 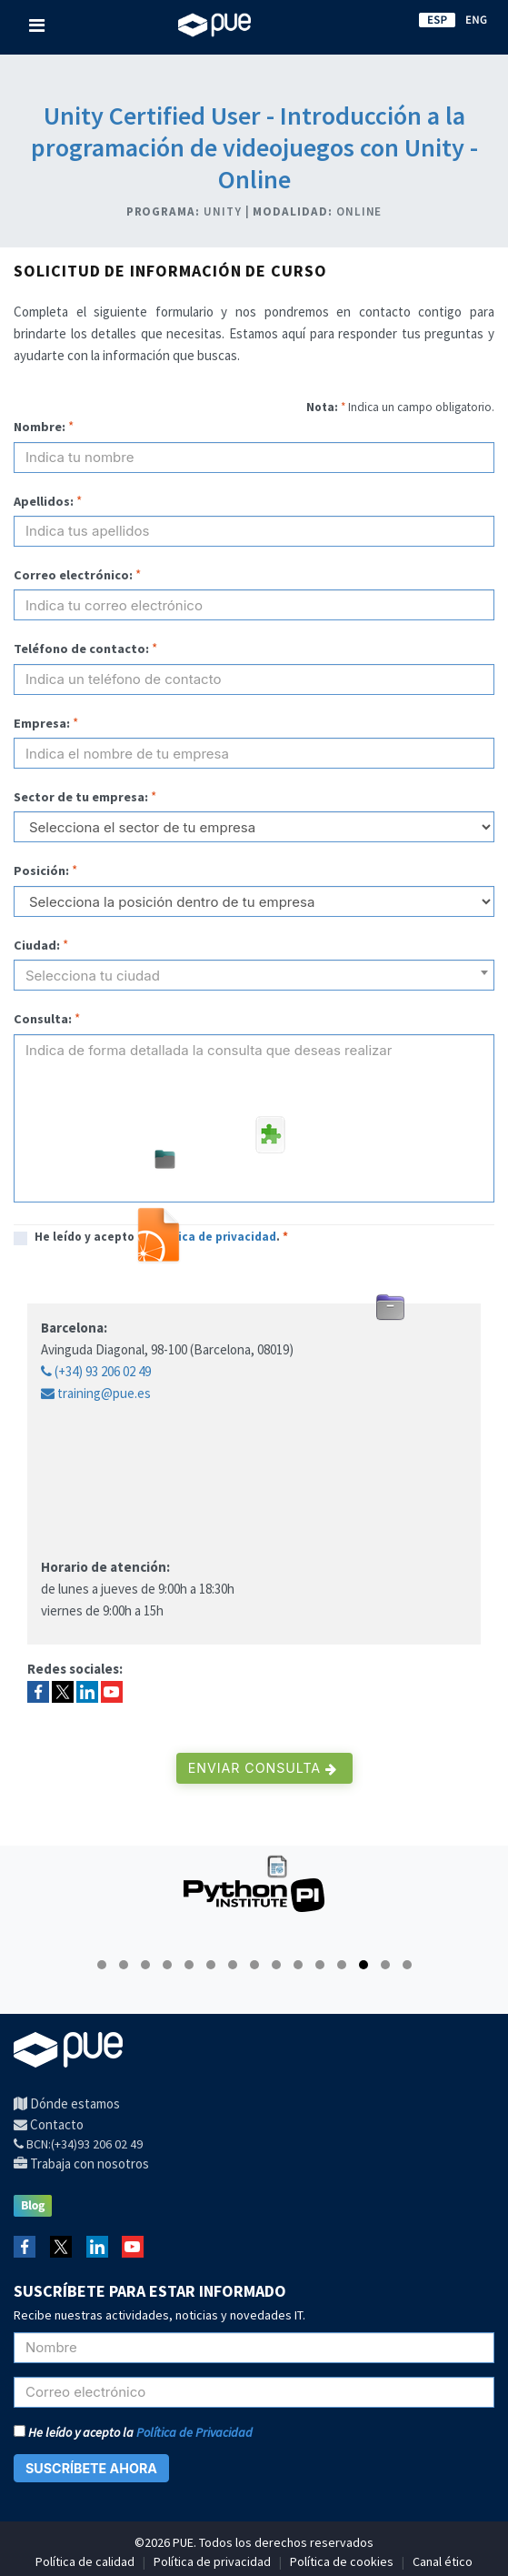 What do you see at coordinates (164, 1159) in the screenshot?
I see `open folder containing files` at bounding box center [164, 1159].